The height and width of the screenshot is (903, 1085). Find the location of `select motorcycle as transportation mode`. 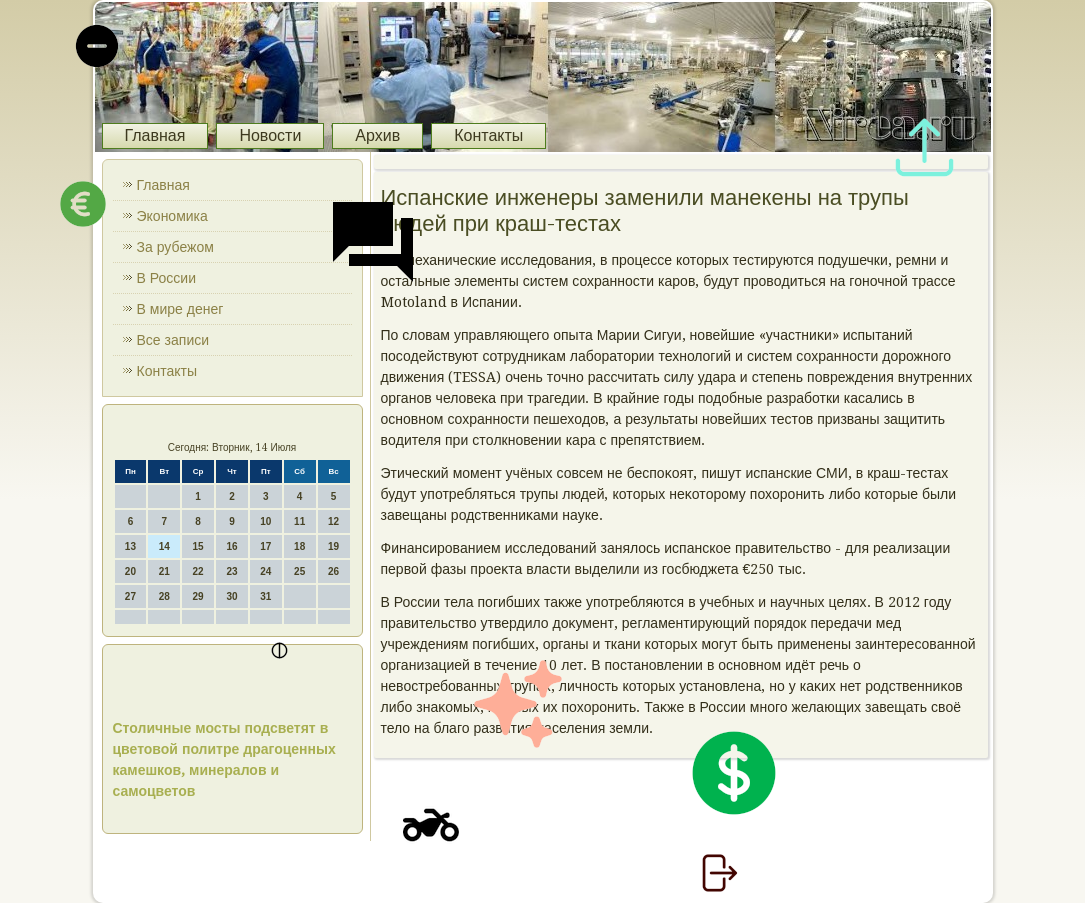

select motorcycle as transportation mode is located at coordinates (431, 825).